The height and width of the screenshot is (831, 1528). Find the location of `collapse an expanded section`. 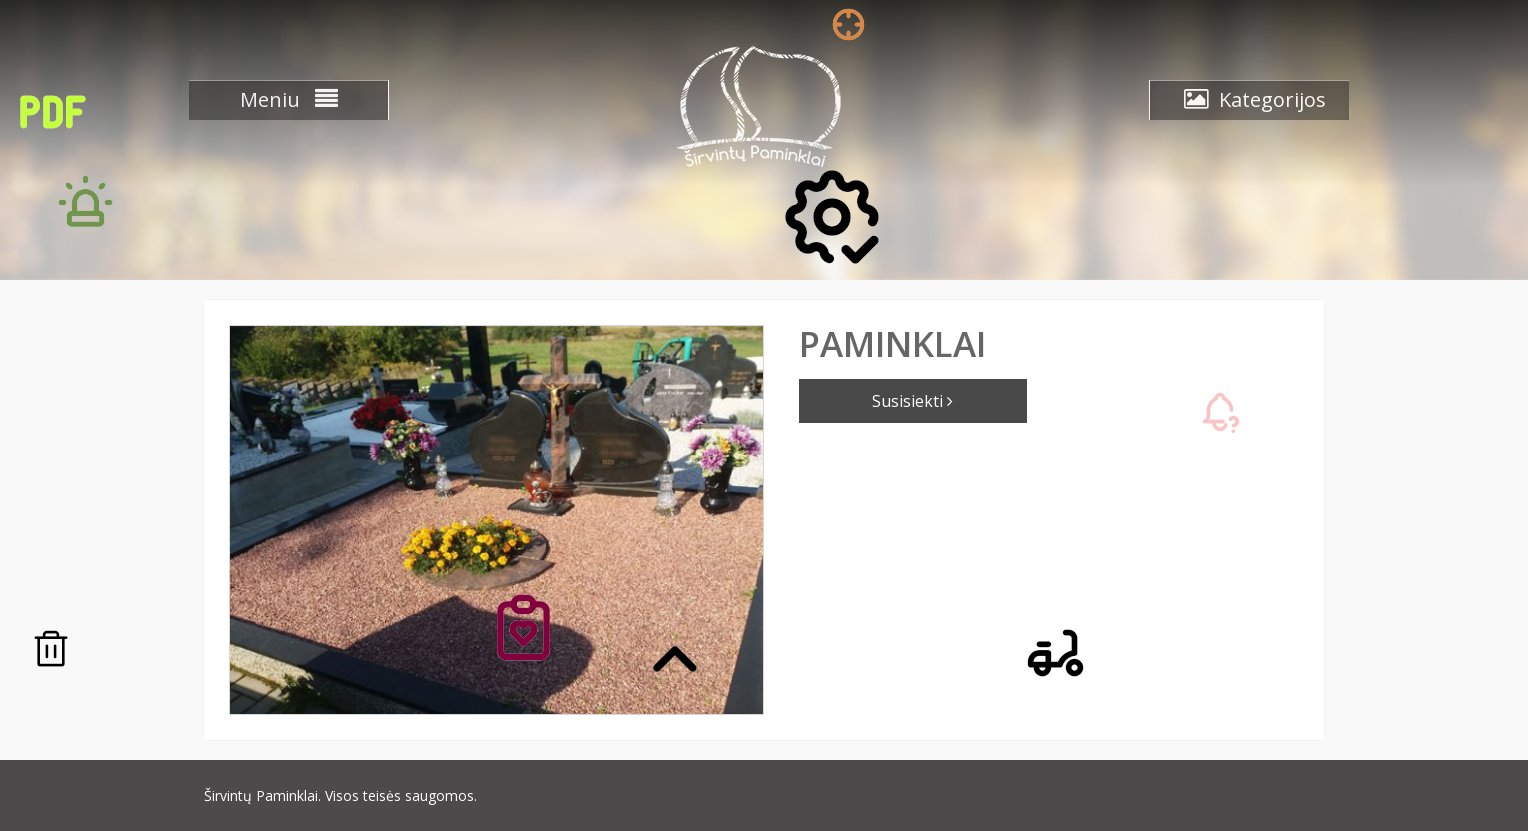

collapse an expanded section is located at coordinates (675, 660).